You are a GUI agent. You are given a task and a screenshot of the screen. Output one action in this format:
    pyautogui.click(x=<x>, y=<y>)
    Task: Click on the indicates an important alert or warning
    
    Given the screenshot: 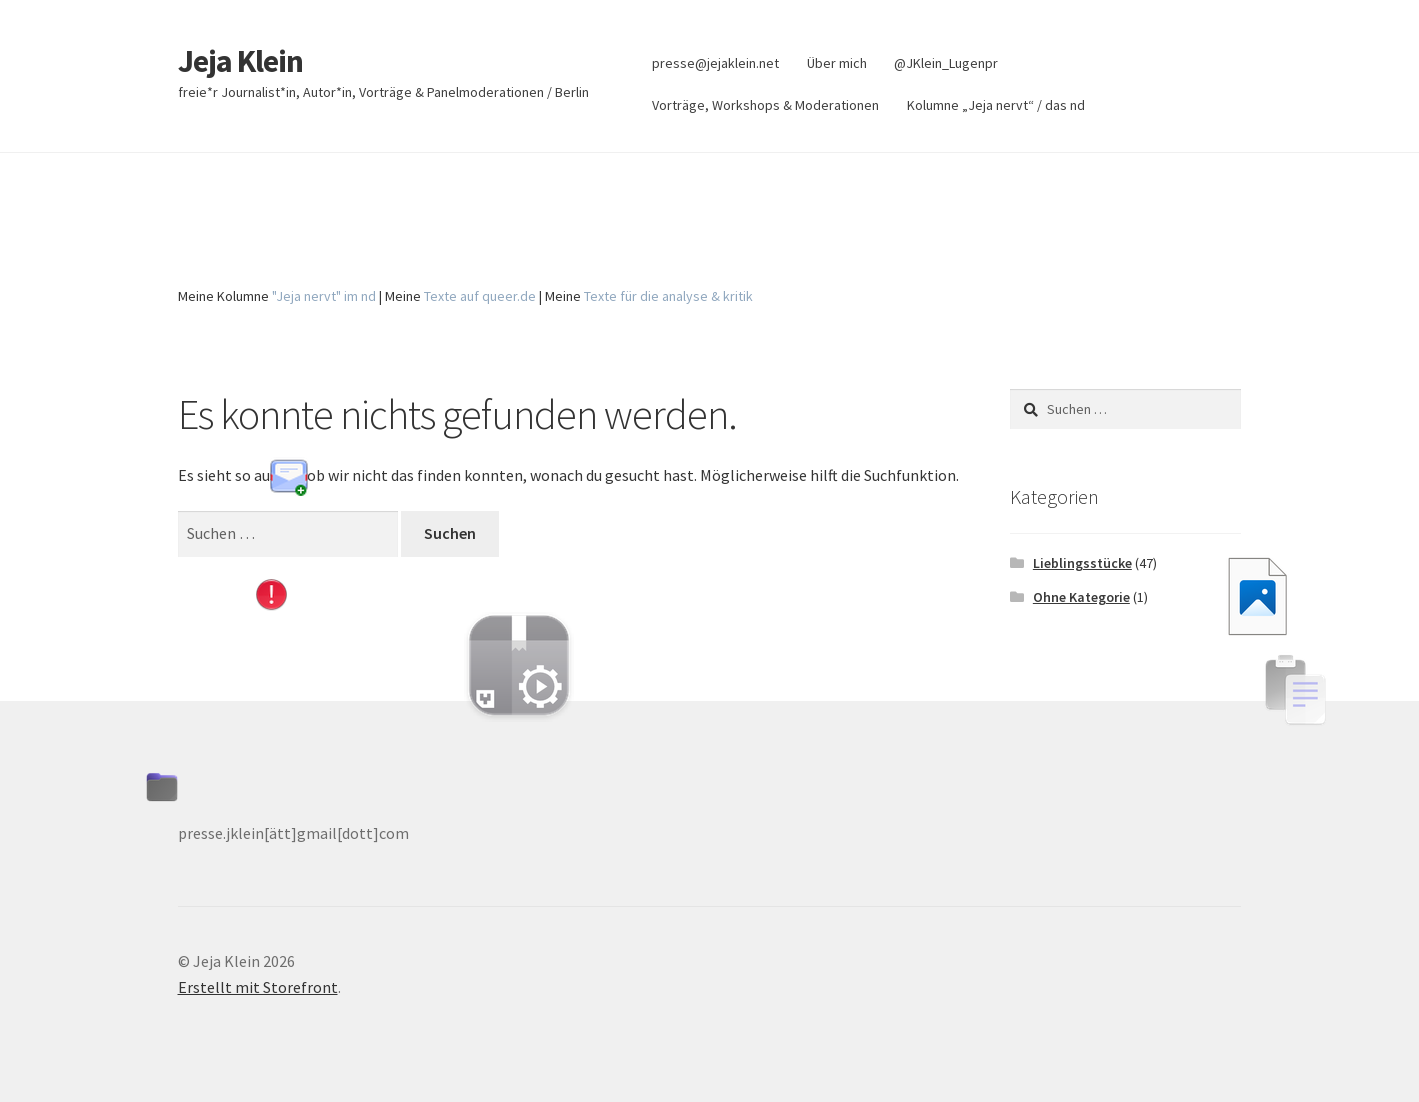 What is the action you would take?
    pyautogui.click(x=271, y=594)
    